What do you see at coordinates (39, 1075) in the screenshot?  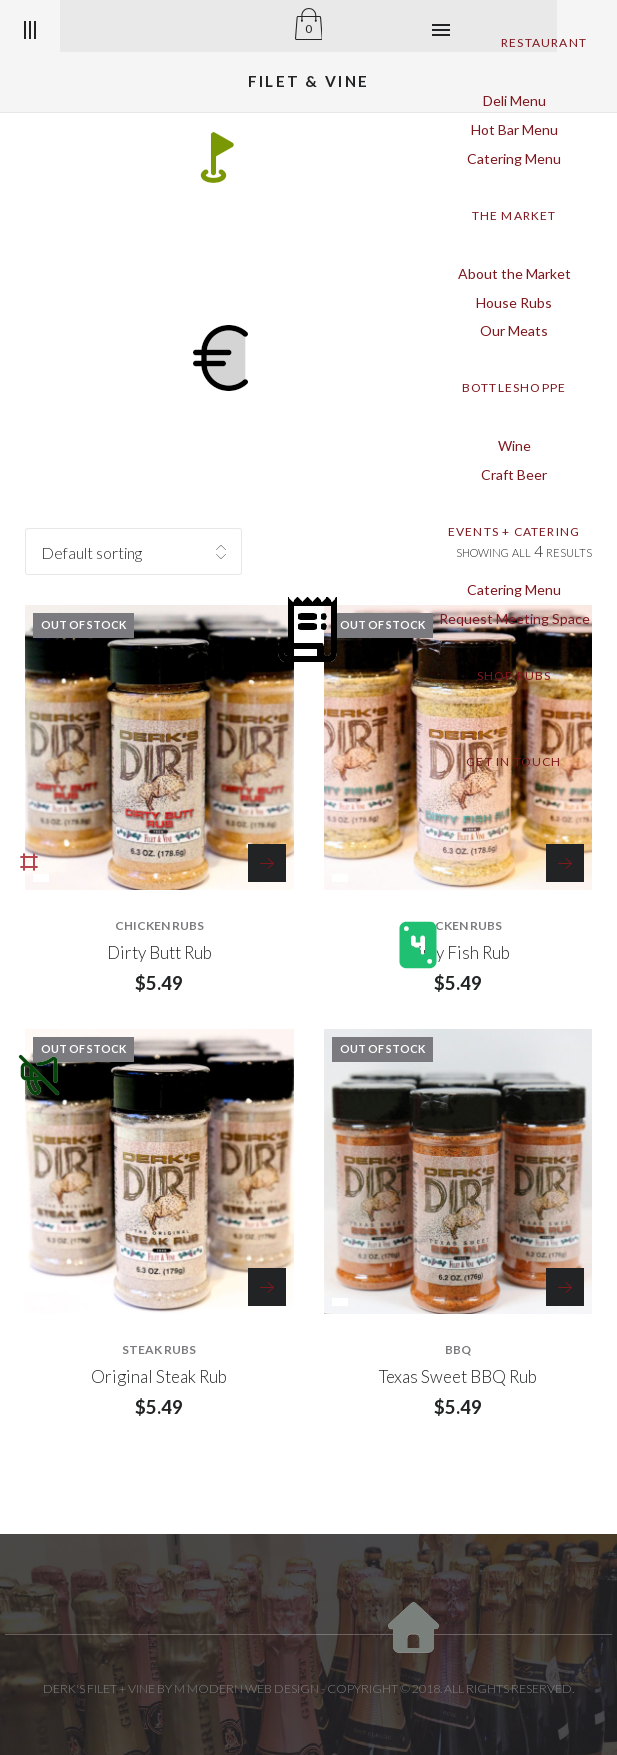 I see `mute announcements or notifications` at bounding box center [39, 1075].